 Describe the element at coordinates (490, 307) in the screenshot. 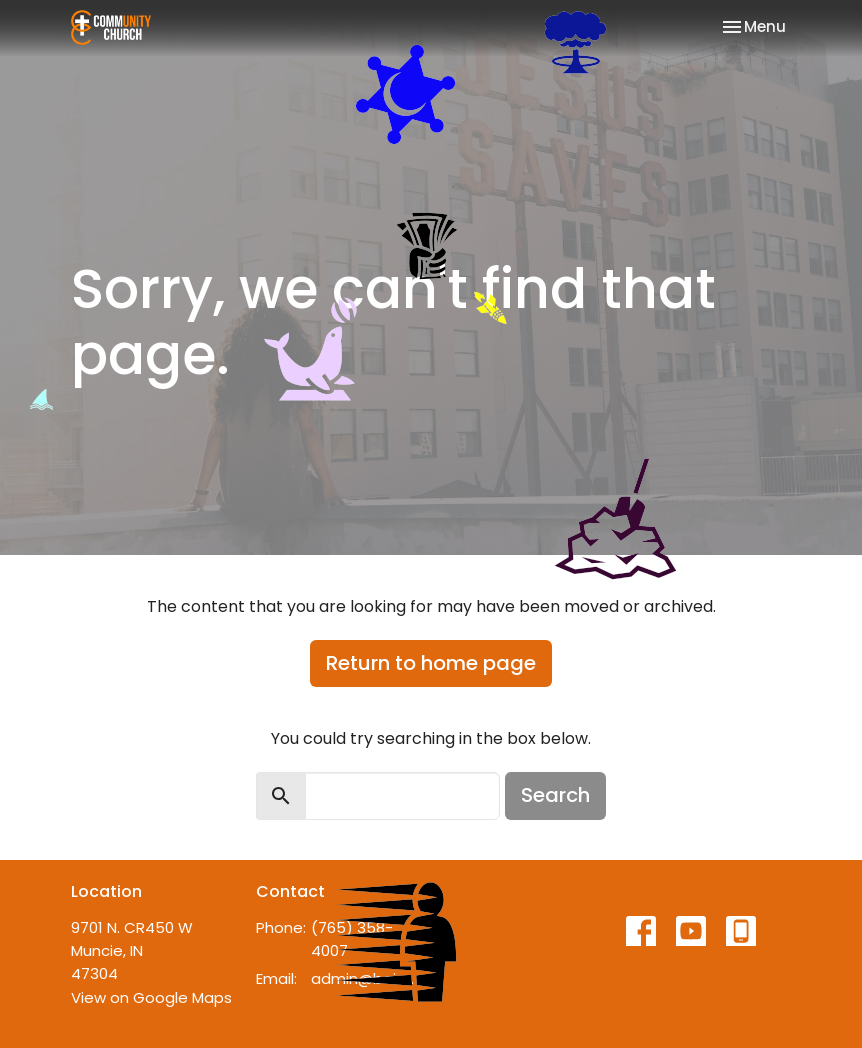

I see `launch or deploy an application` at that location.